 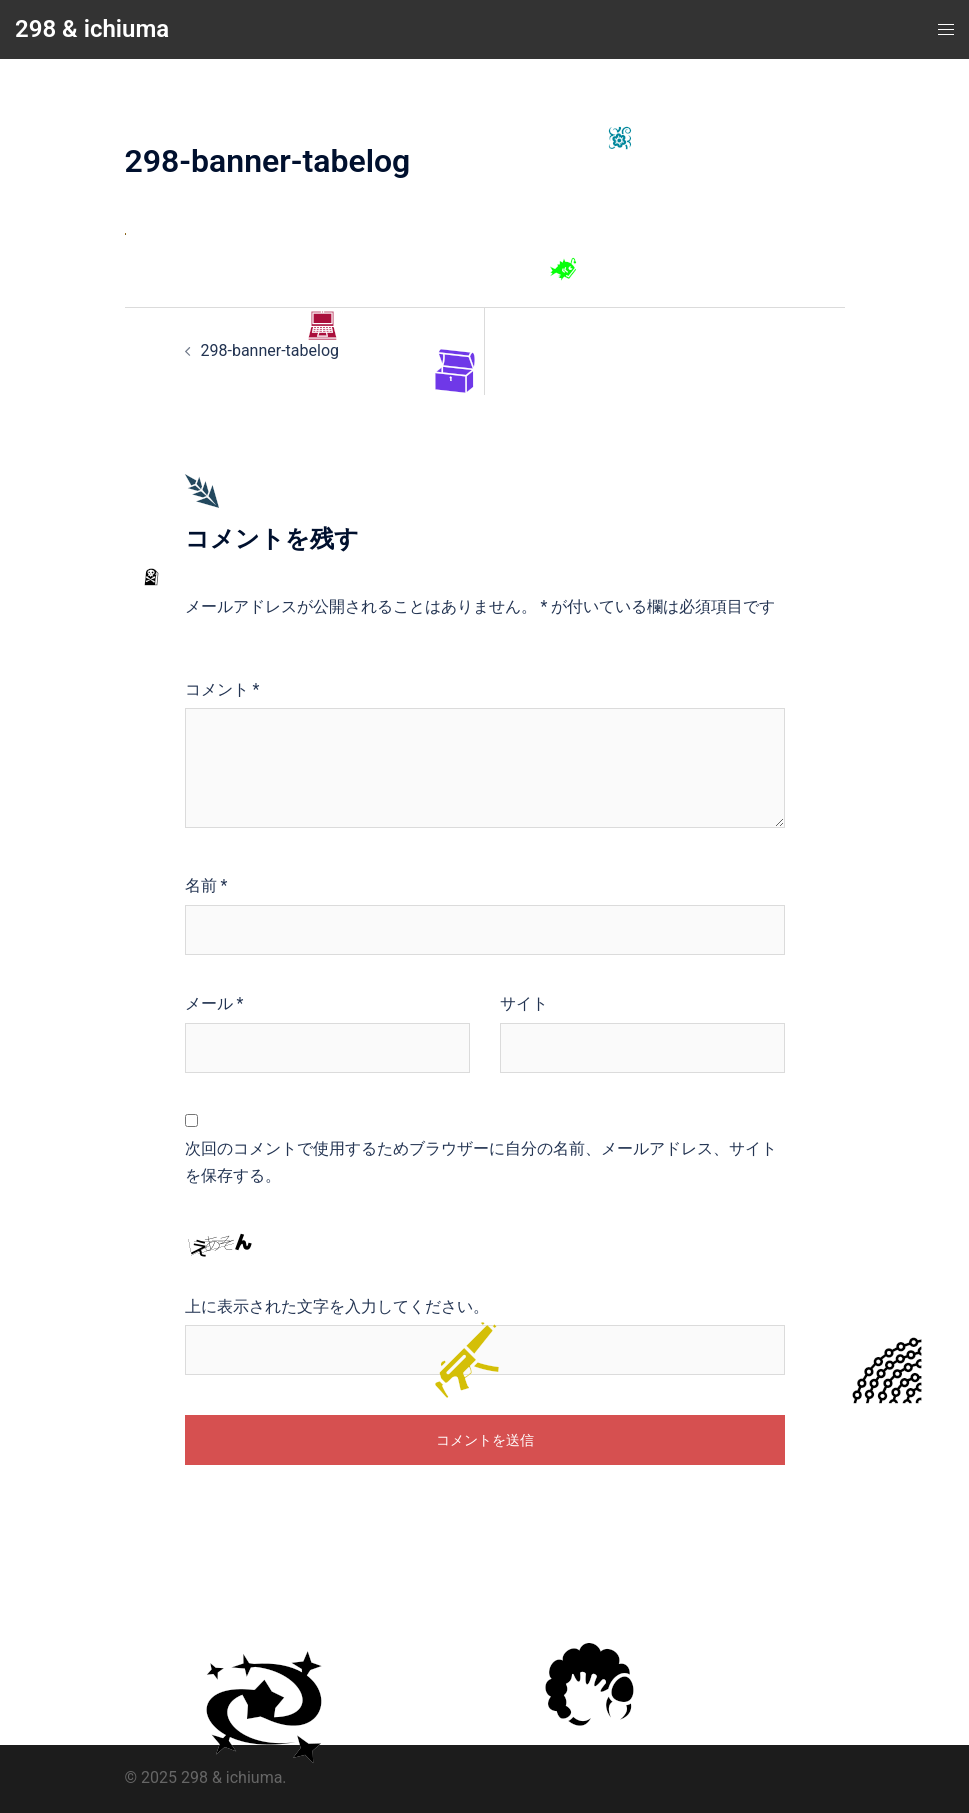 I want to click on select mp5 submachine gun in weapon loadout, so click(x=467, y=1360).